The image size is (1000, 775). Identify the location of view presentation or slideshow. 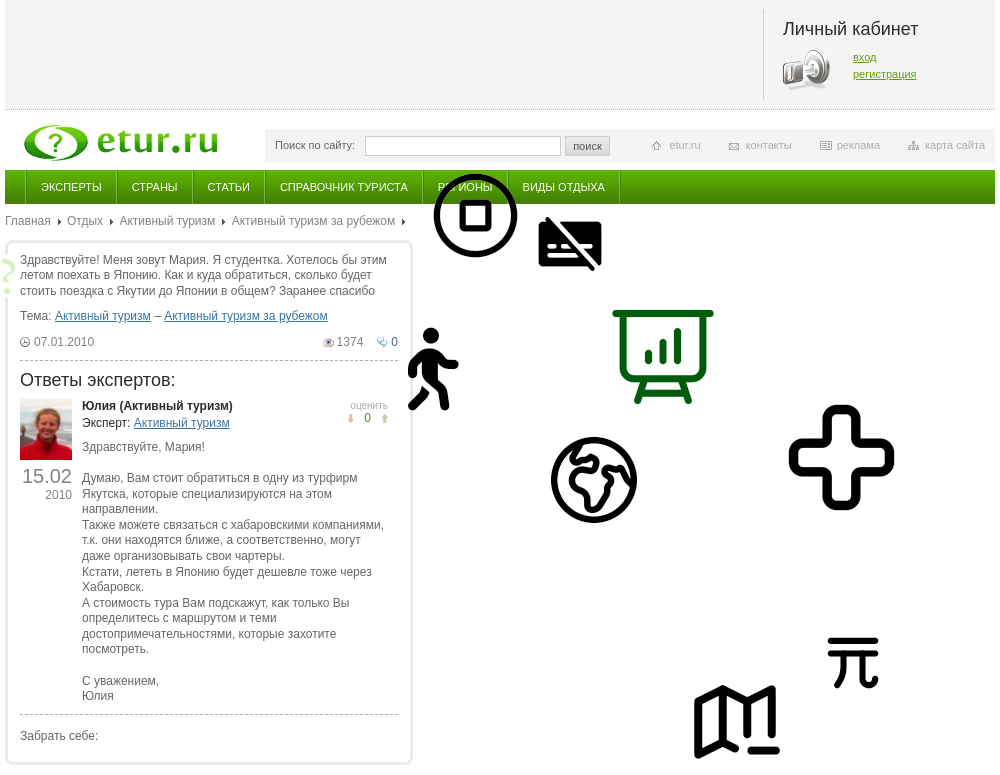
(663, 357).